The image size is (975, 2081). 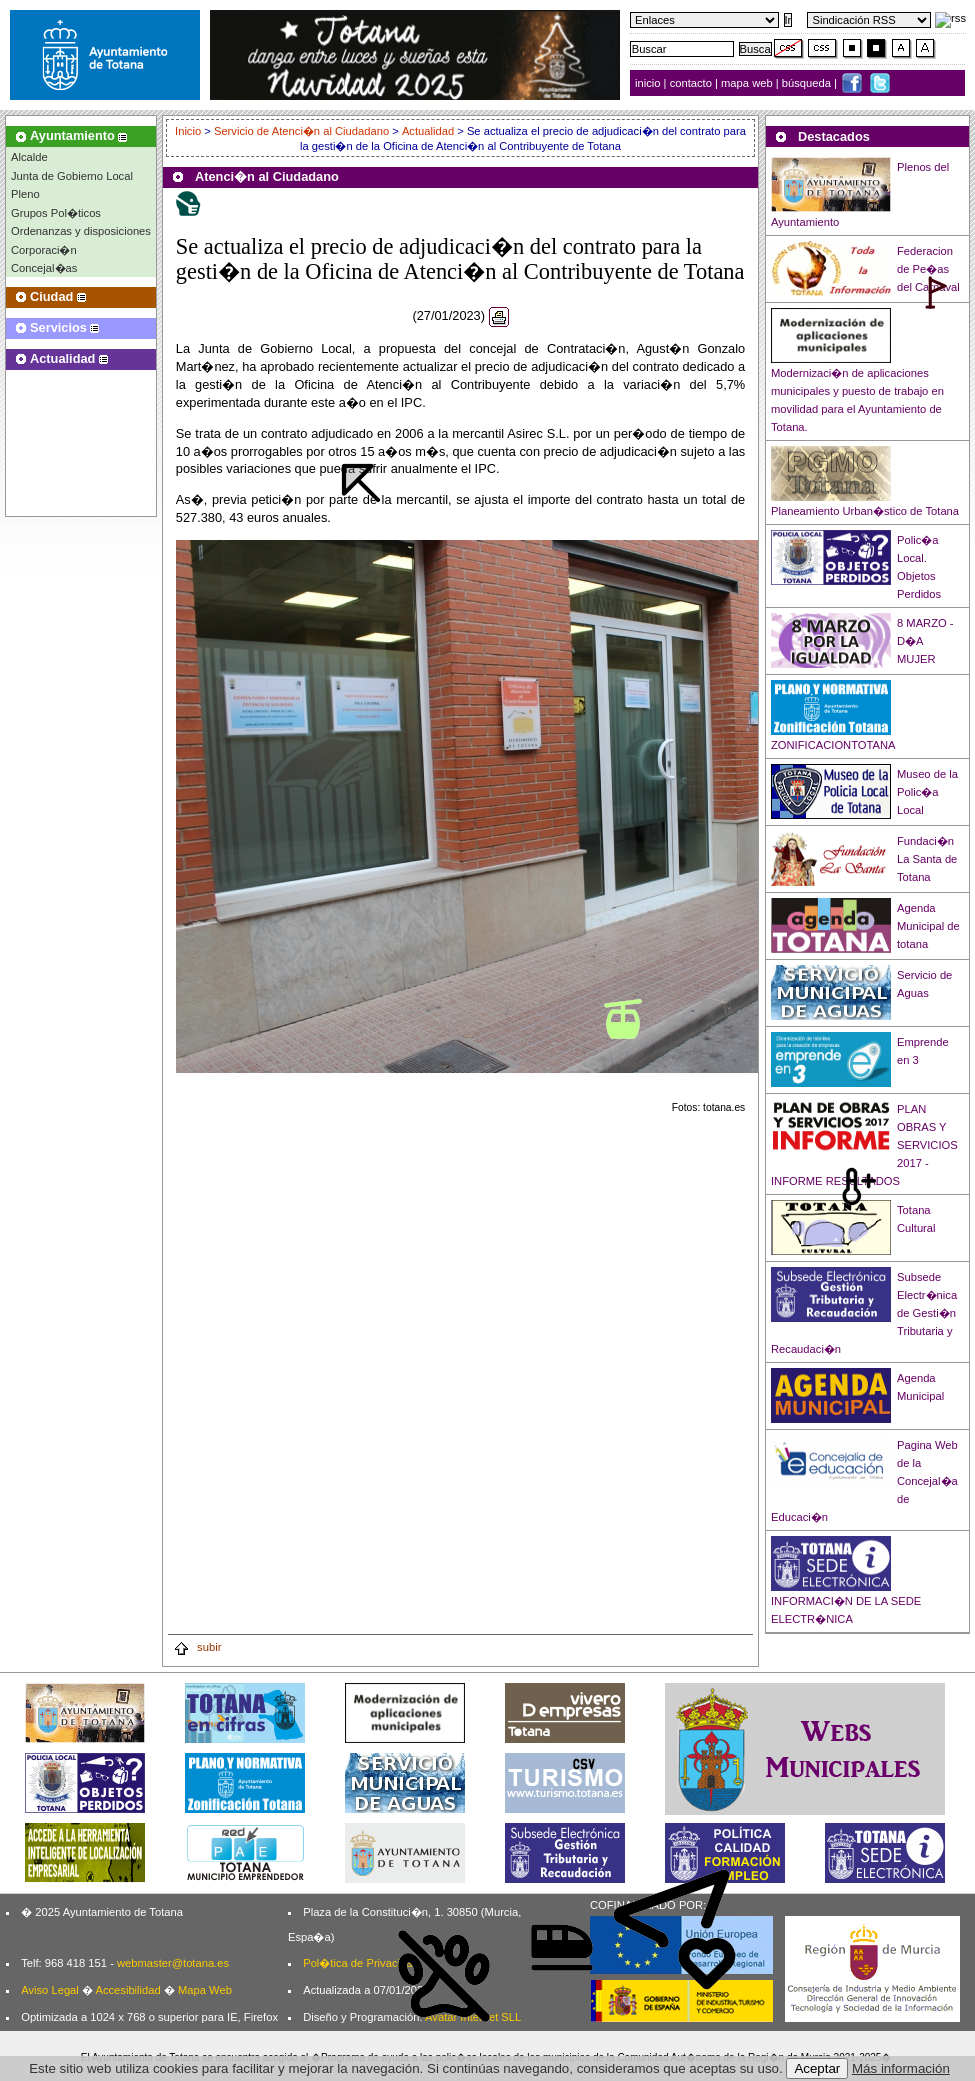 What do you see at coordinates (444, 1976) in the screenshot?
I see `disable pet-friendly filter` at bounding box center [444, 1976].